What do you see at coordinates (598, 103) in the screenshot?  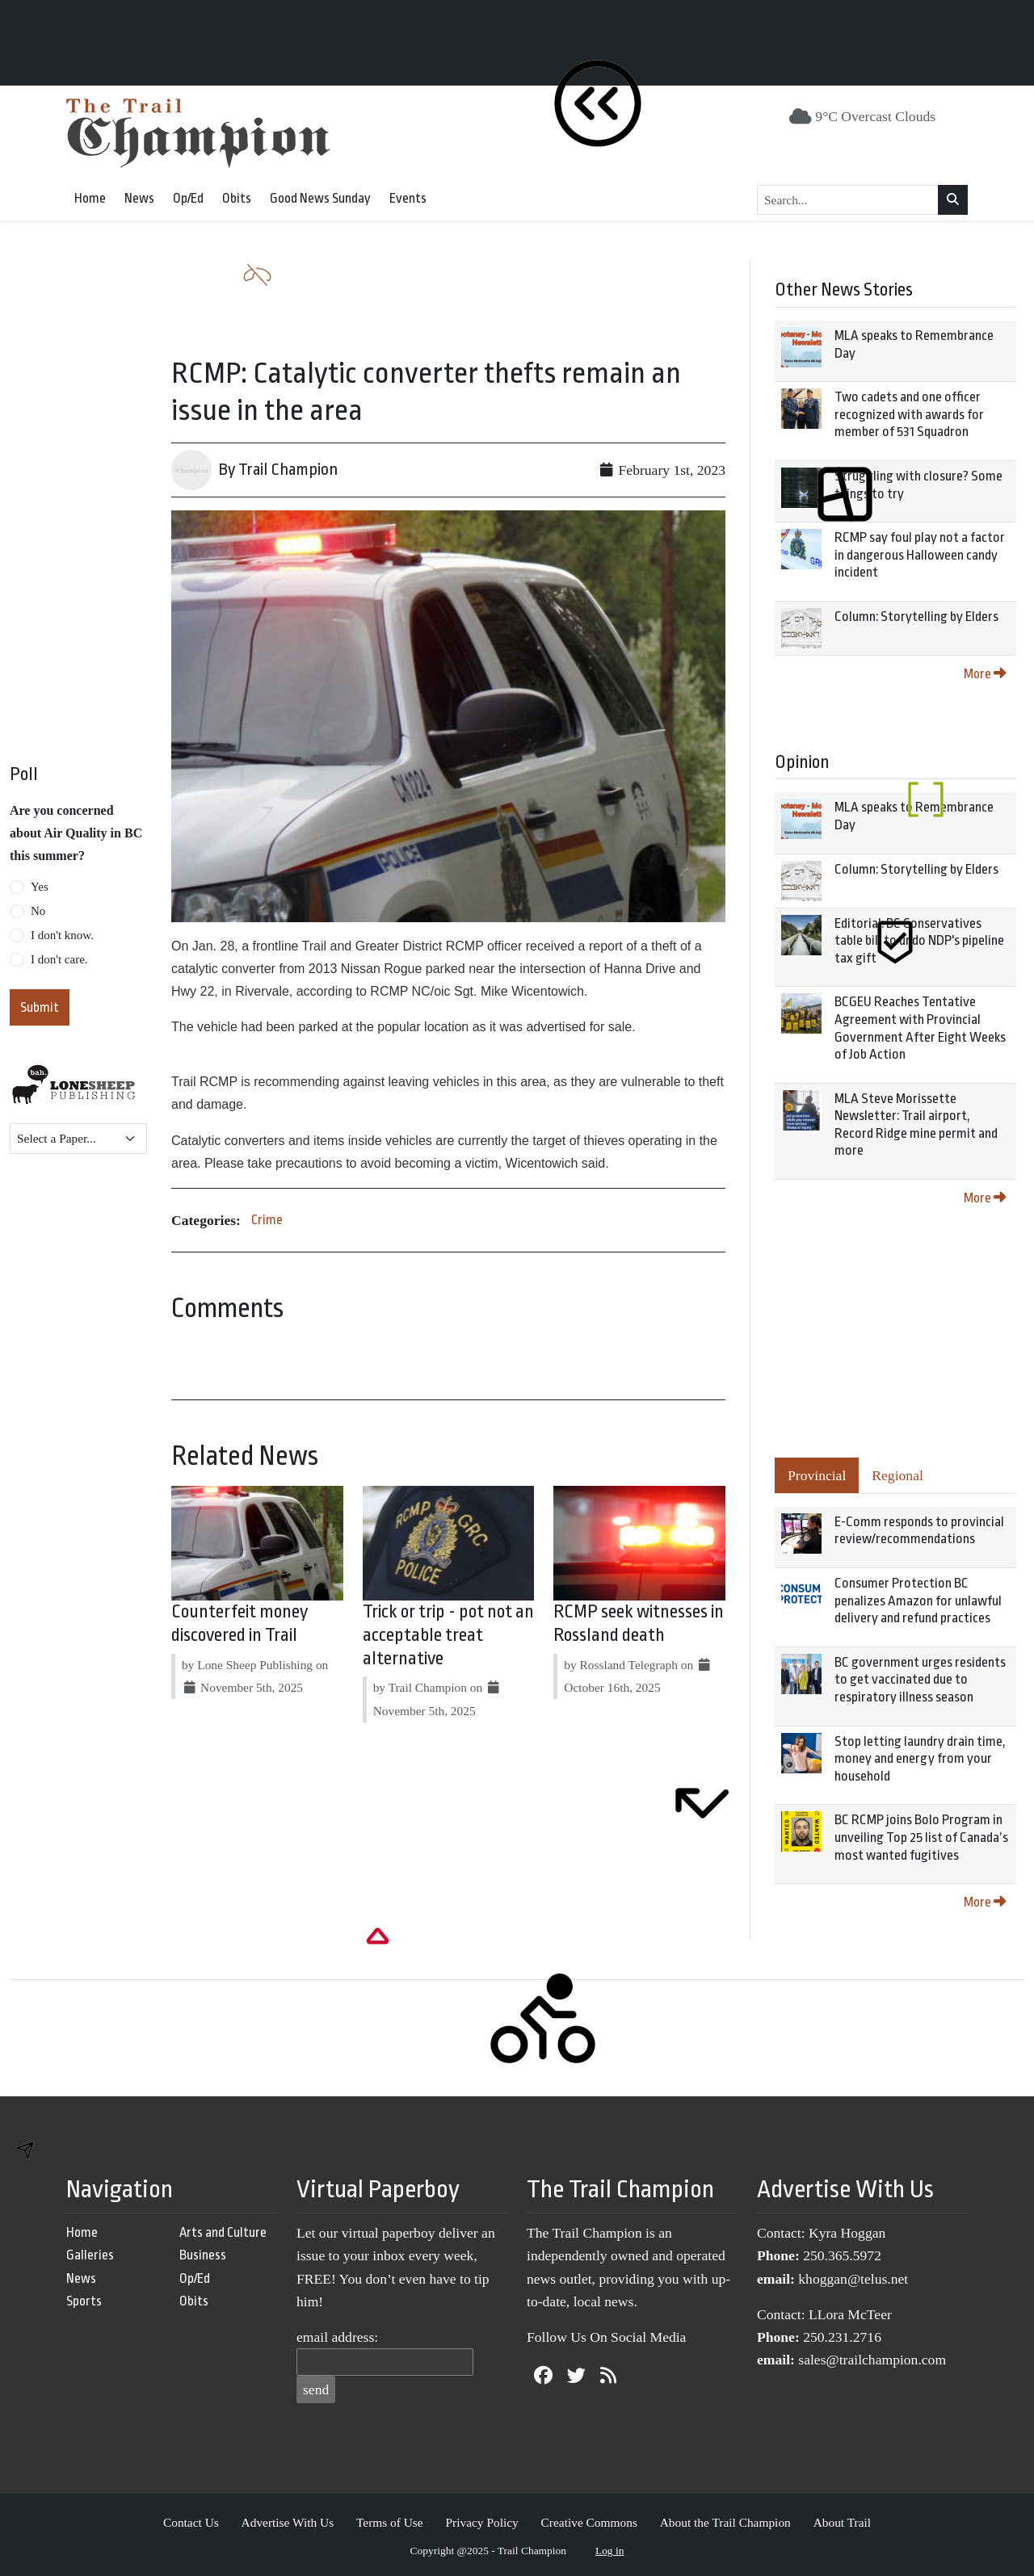 I see `go back to the beginning` at bounding box center [598, 103].